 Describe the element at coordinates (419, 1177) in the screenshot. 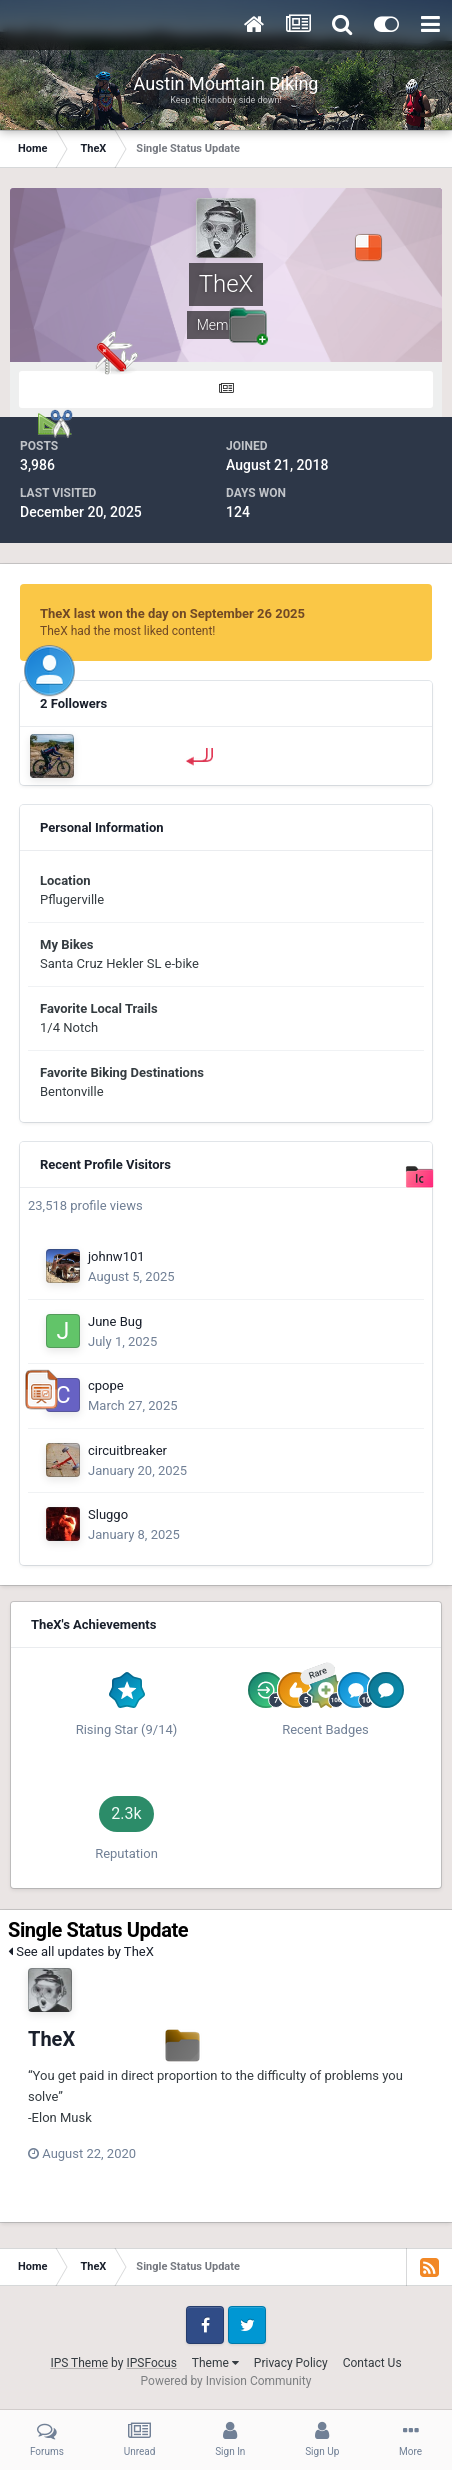

I see `open folder containing Adobe InCopy files` at that location.